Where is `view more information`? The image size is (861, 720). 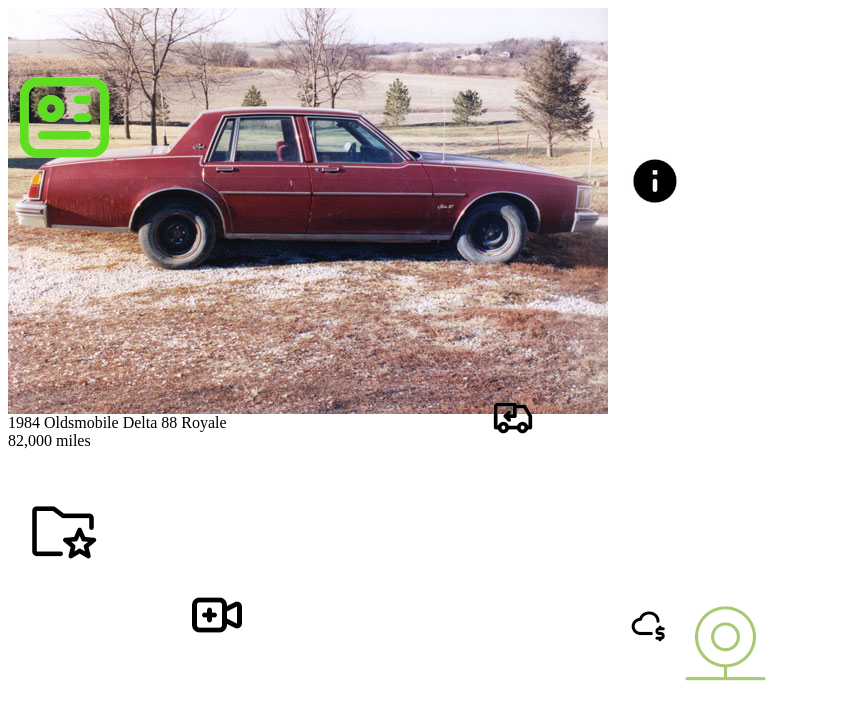
view more information is located at coordinates (655, 181).